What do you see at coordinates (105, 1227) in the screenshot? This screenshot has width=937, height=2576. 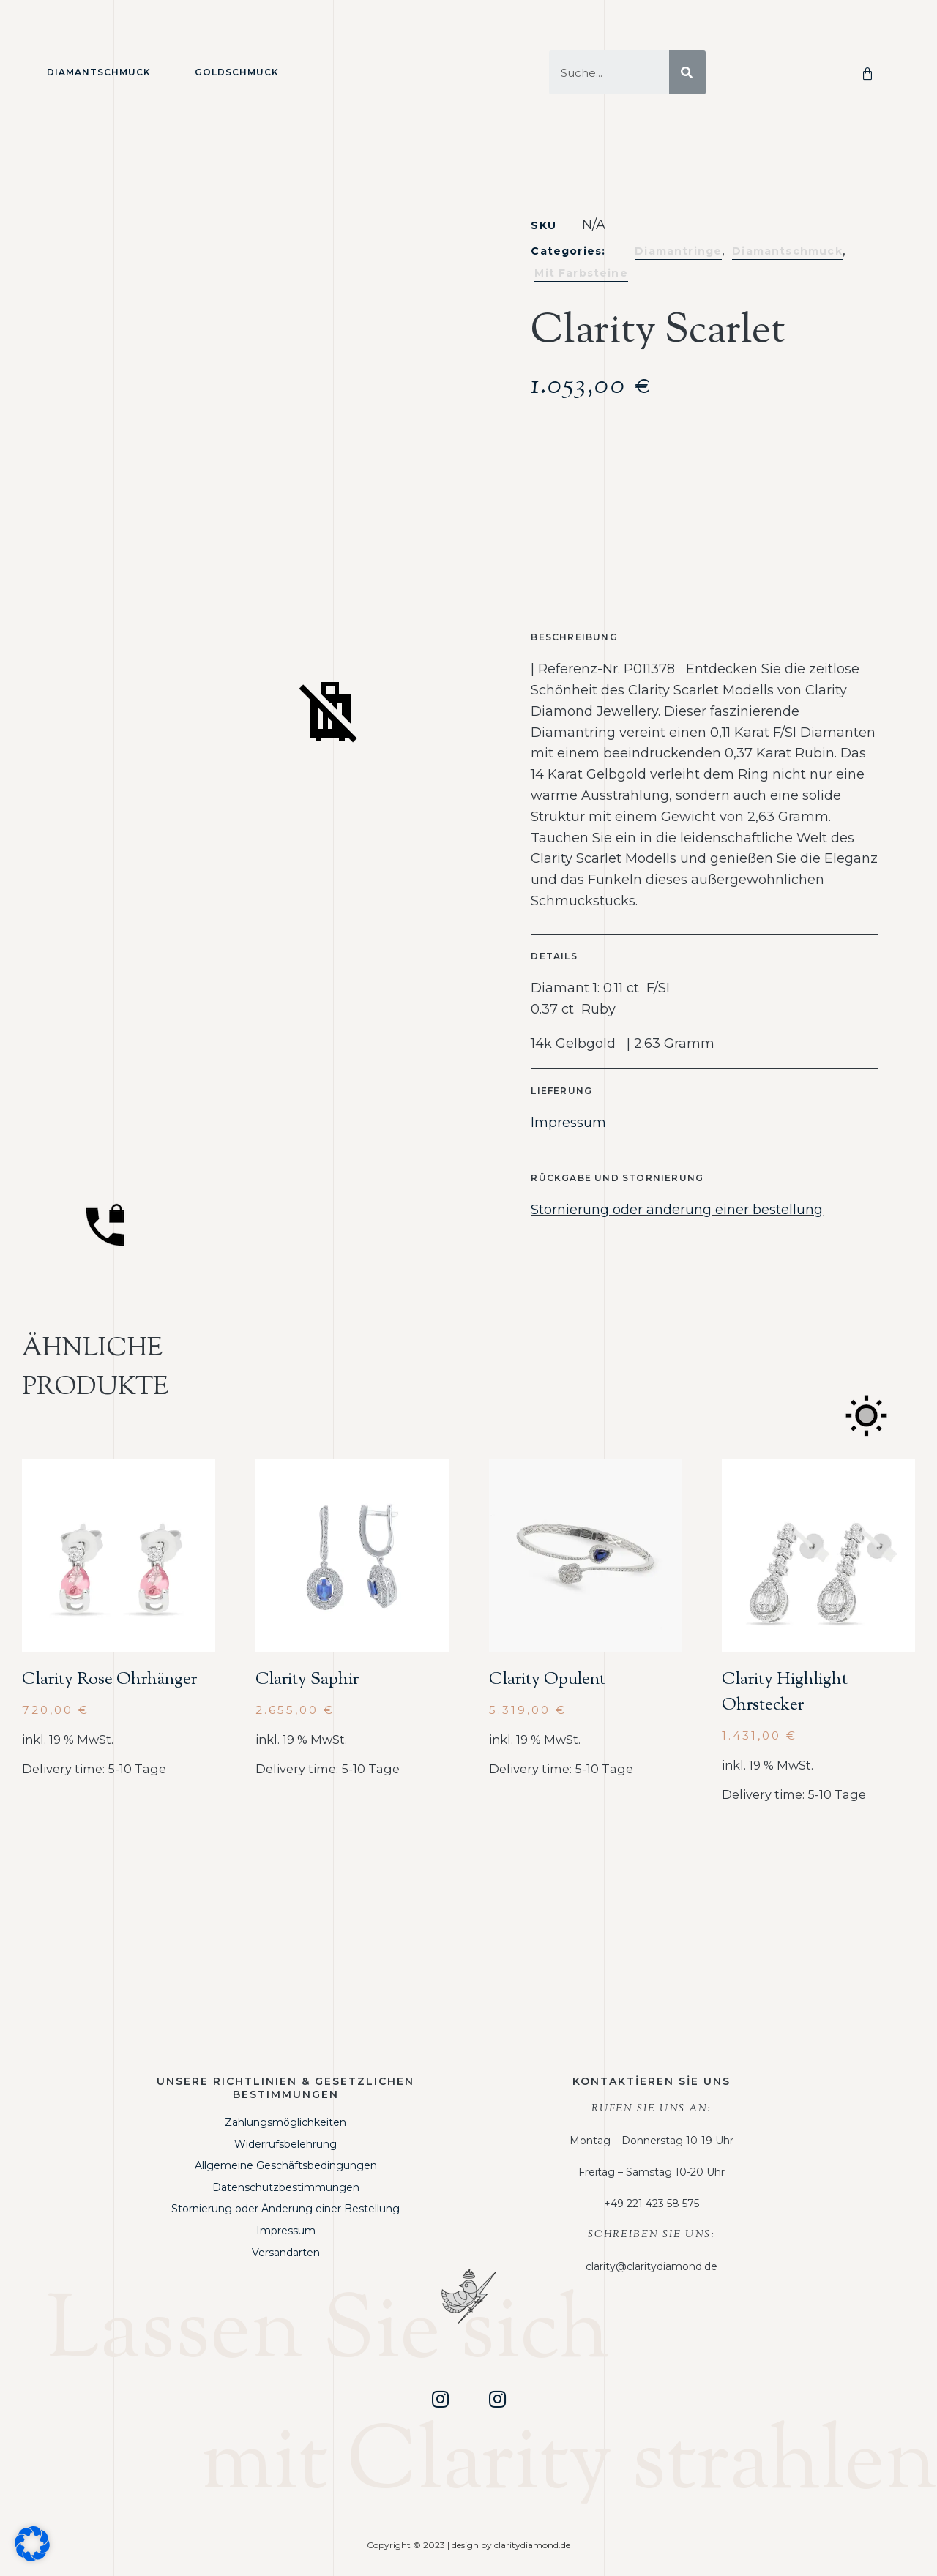 I see `indicates phone is locked during a call` at bounding box center [105, 1227].